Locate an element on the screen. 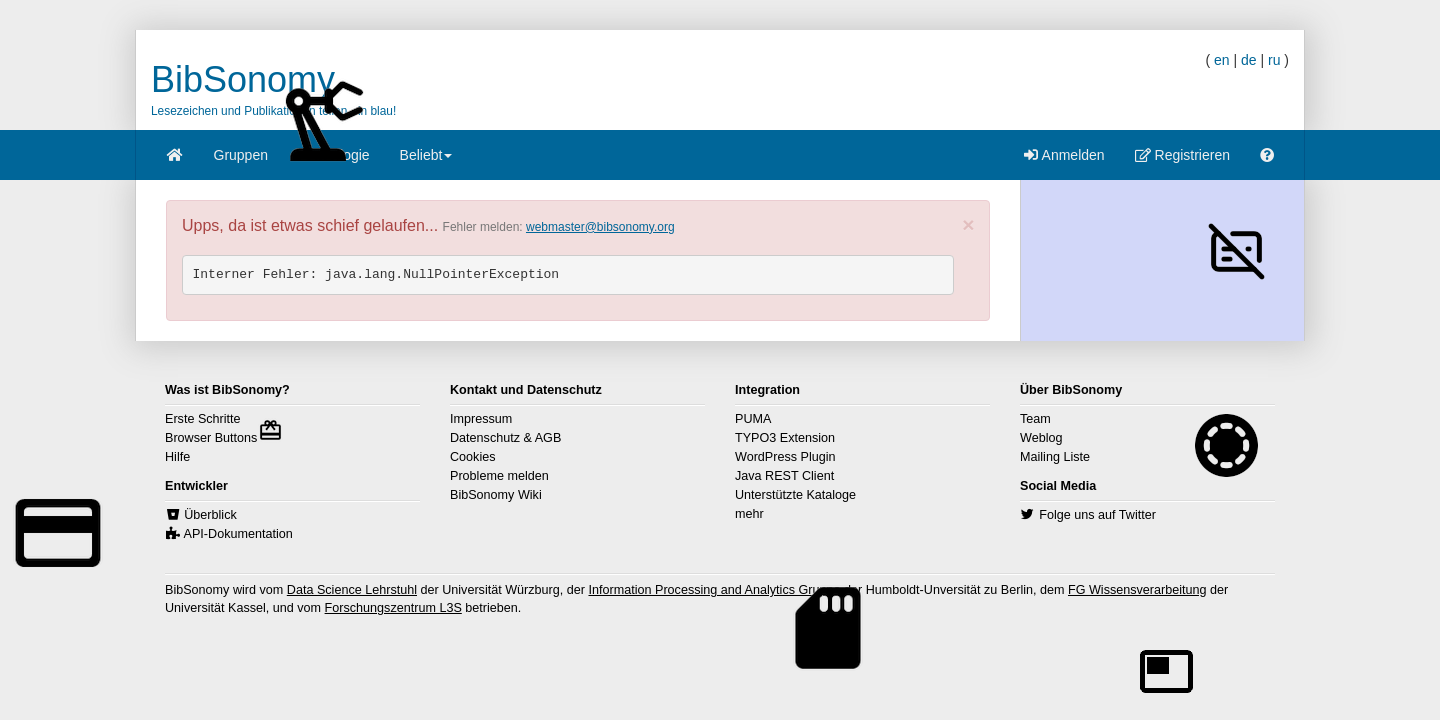 This screenshot has height=720, width=1440. redeem a gift card or voucher is located at coordinates (270, 430).